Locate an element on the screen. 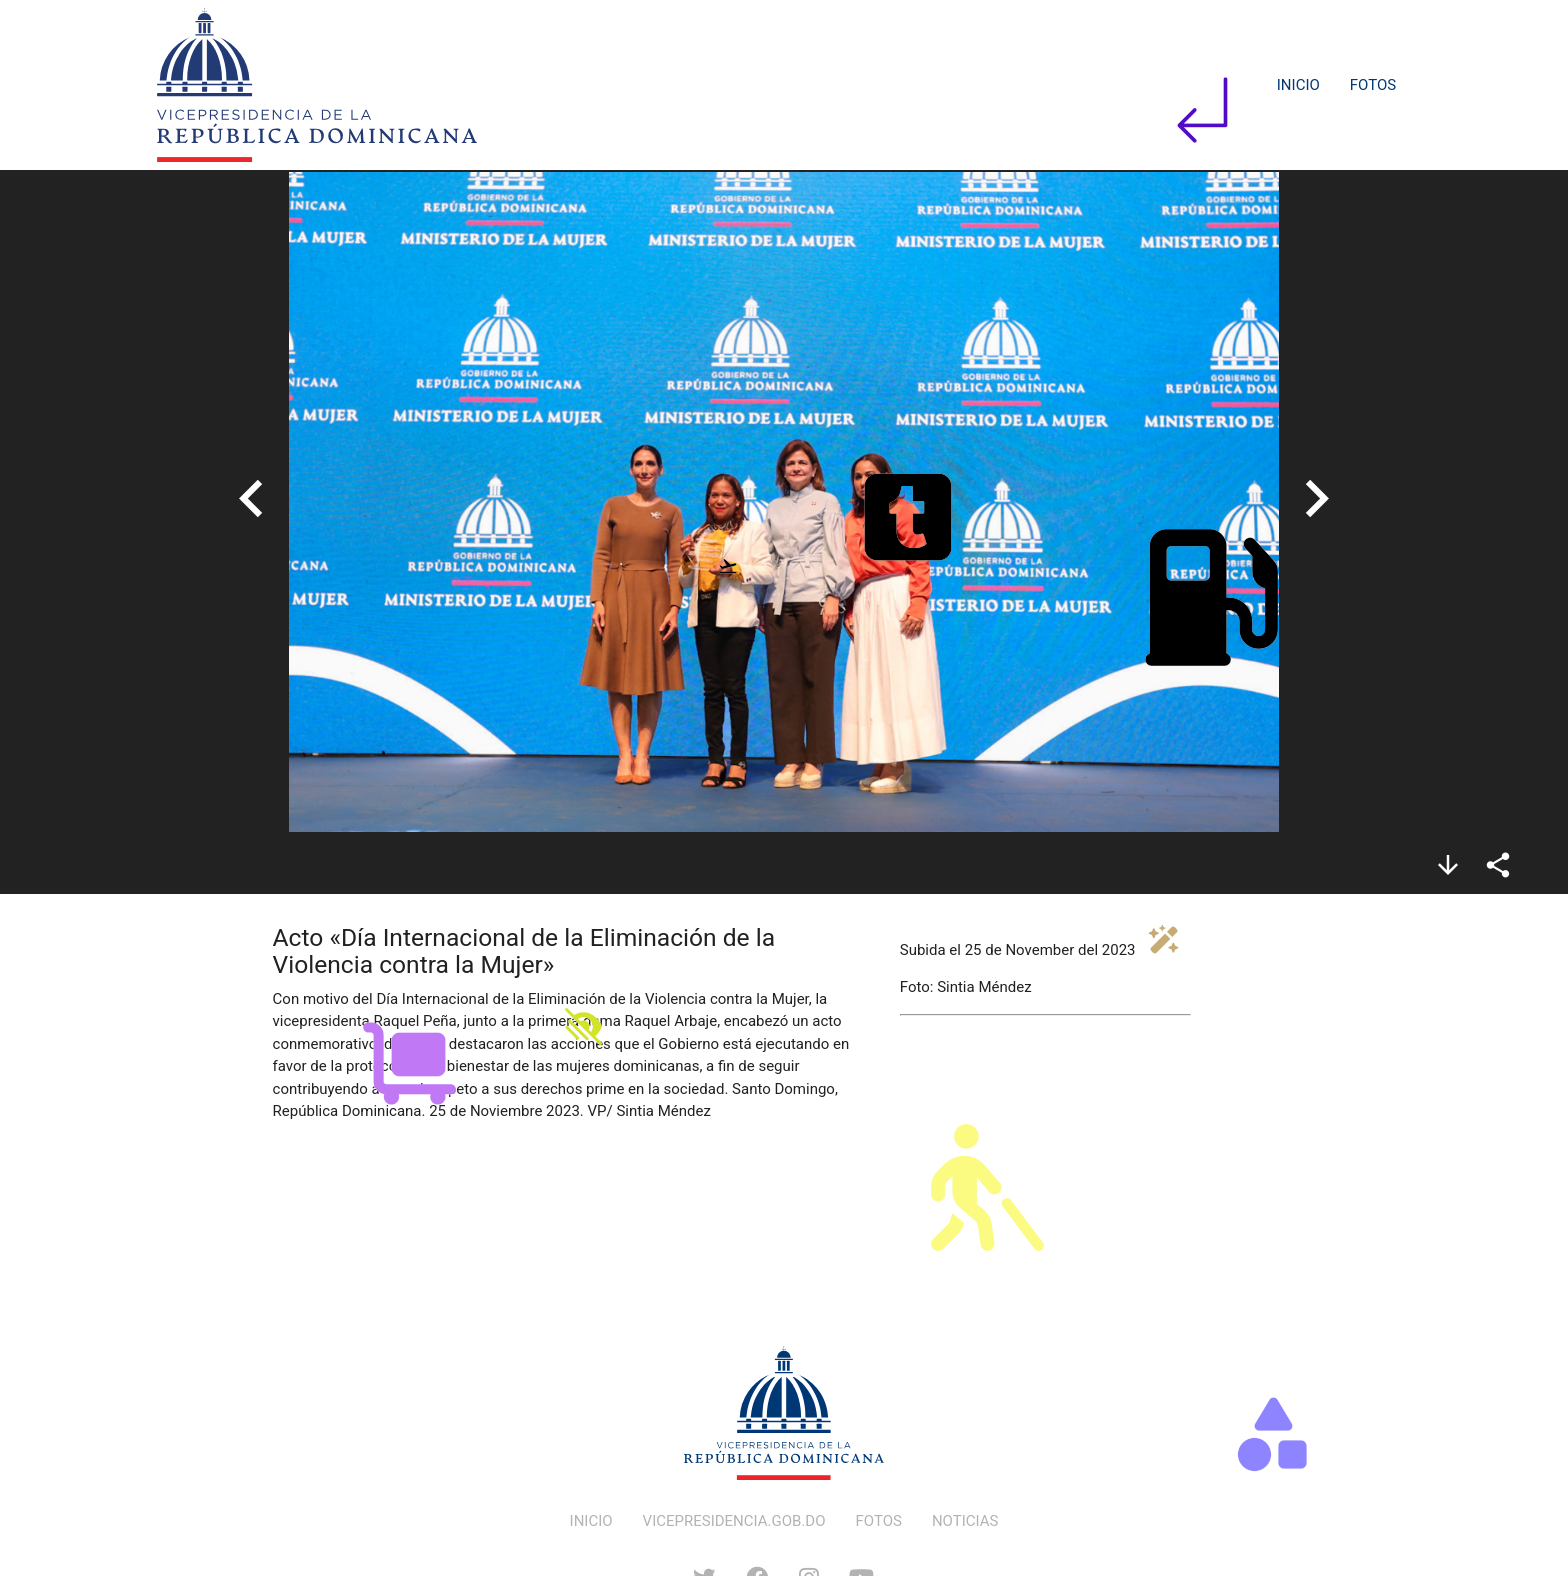 The width and height of the screenshot is (1568, 1576). open tumblr app is located at coordinates (908, 517).